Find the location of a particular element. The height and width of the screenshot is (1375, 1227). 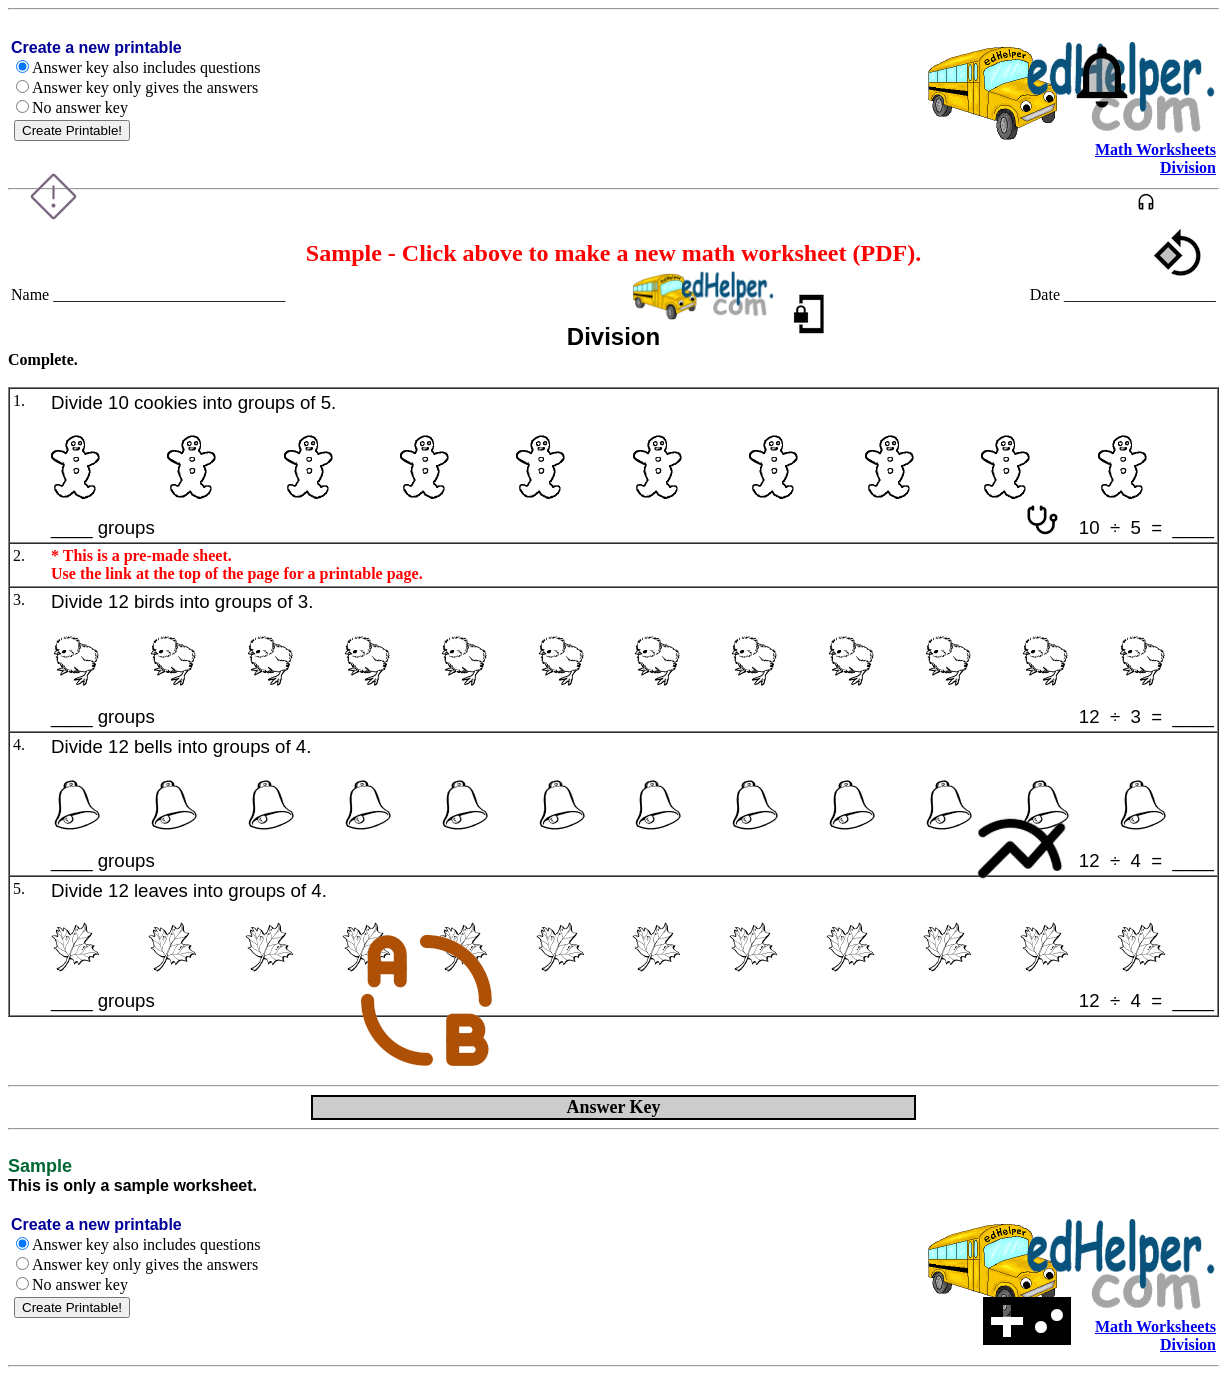

view notifications is located at coordinates (1102, 76).